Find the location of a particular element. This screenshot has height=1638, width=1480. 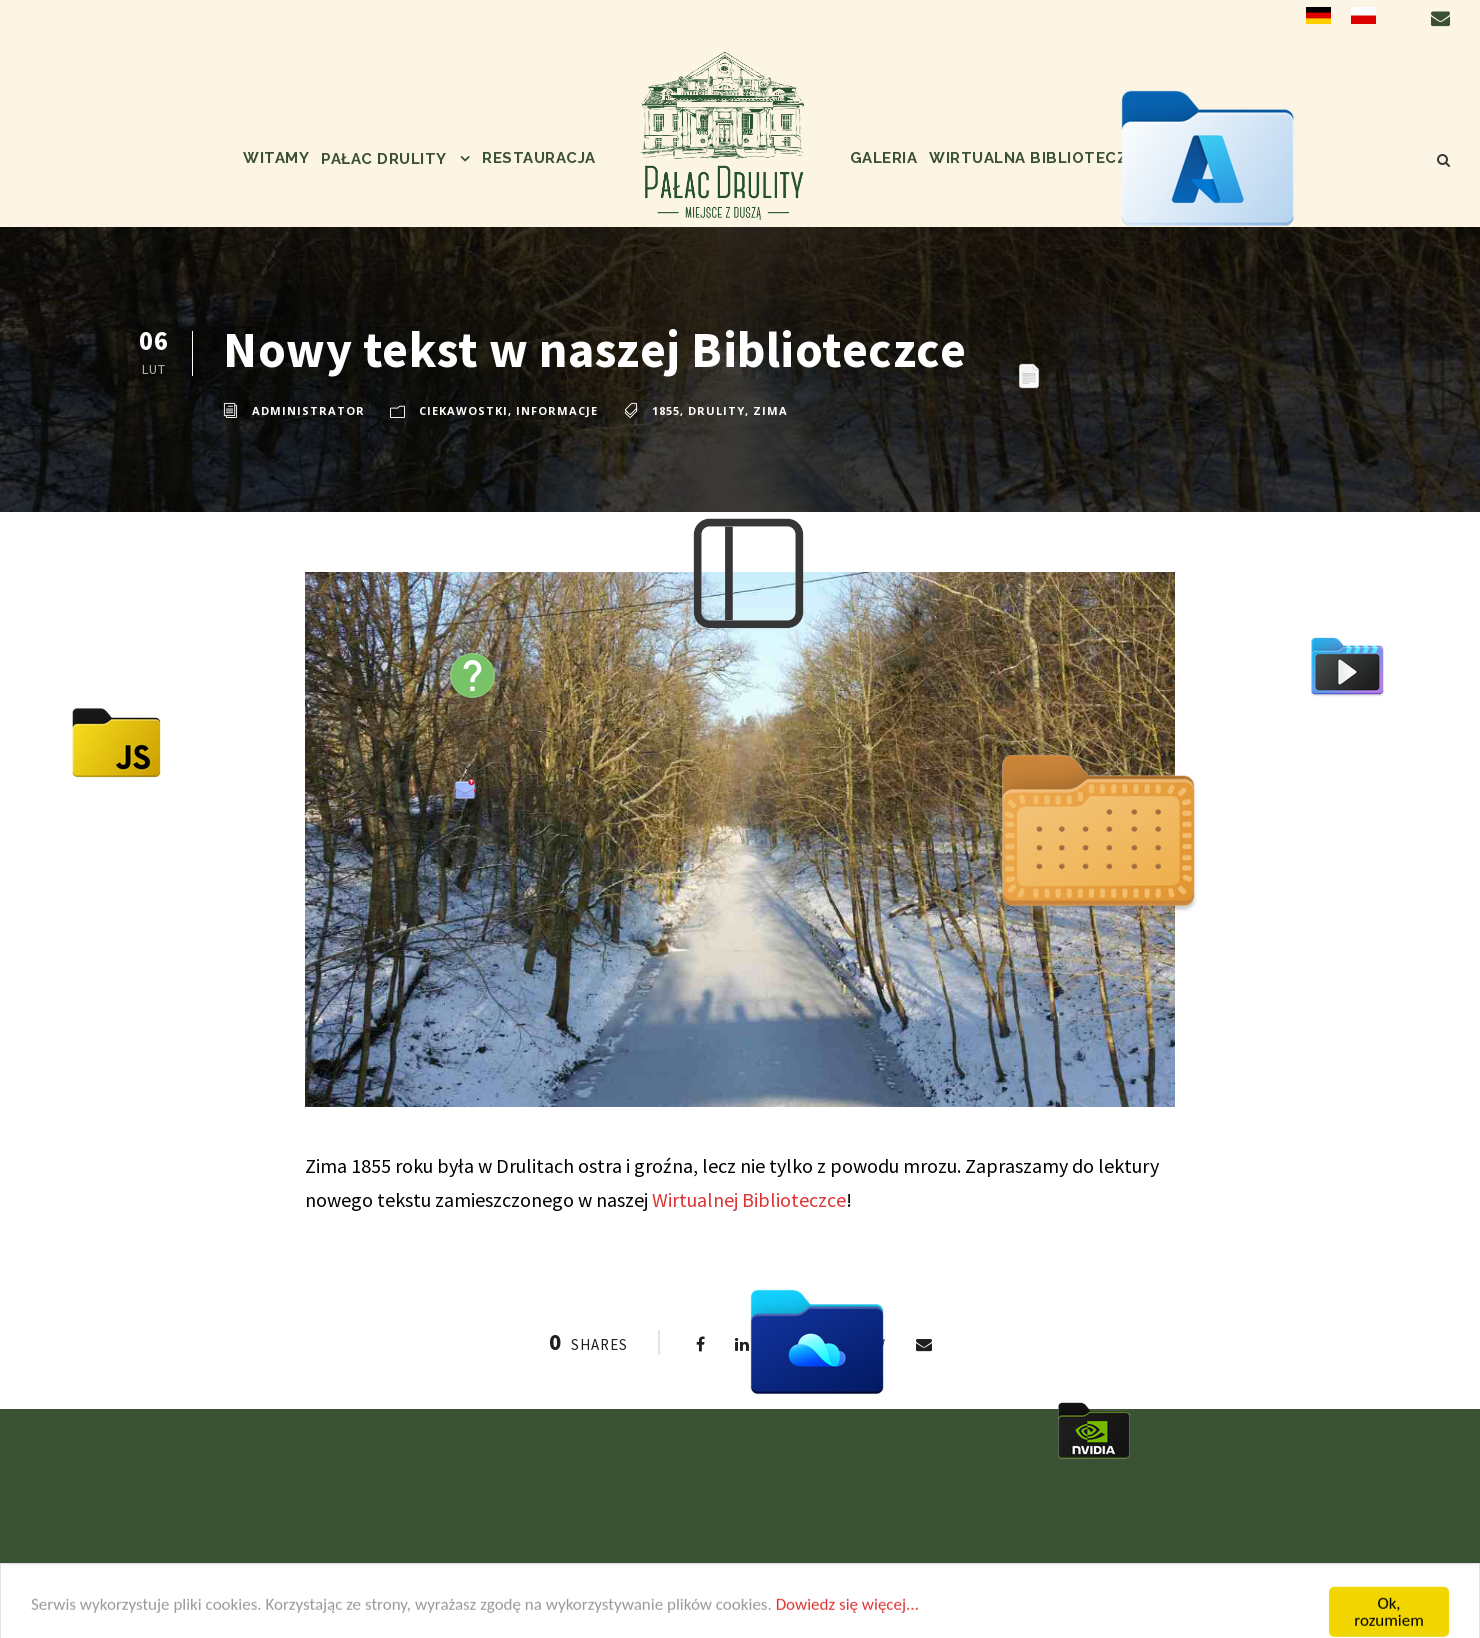

open the eatbiscuit application folder is located at coordinates (1097, 835).